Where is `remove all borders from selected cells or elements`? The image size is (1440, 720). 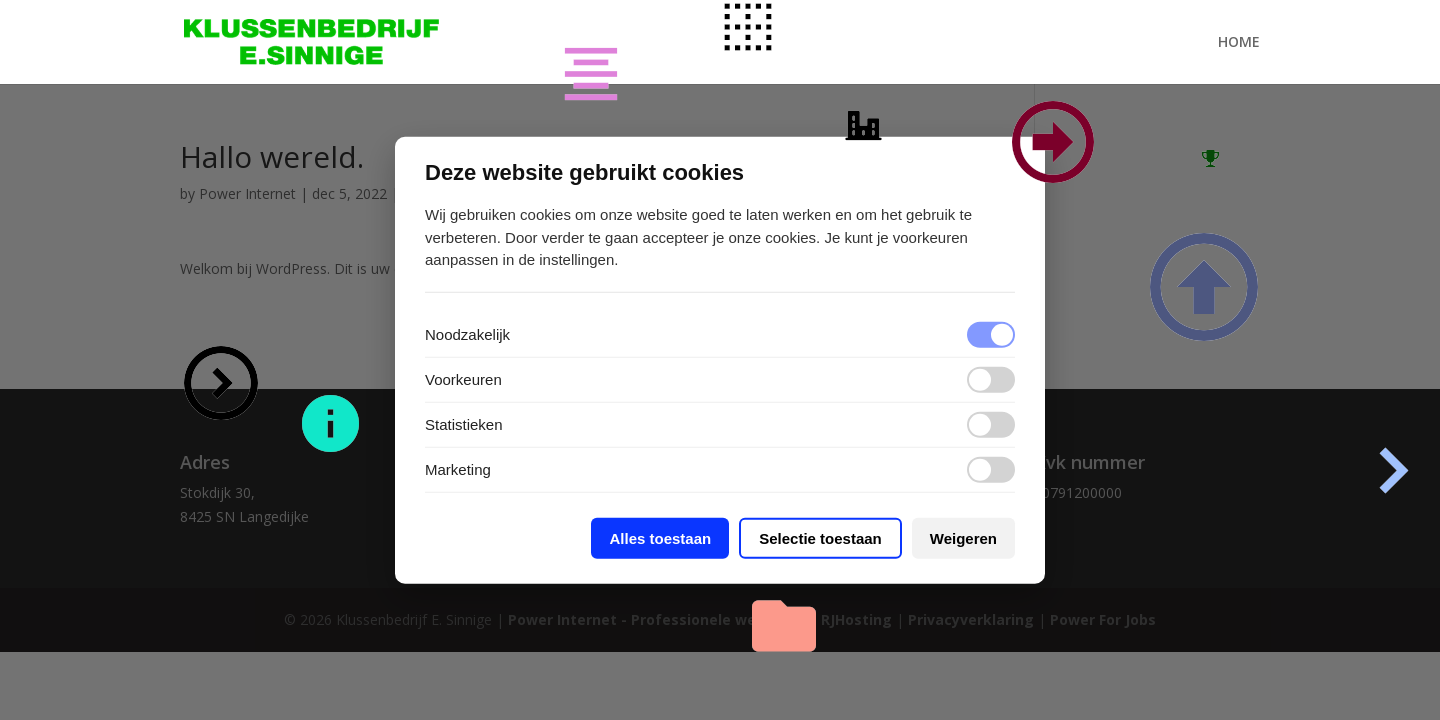 remove all borders from selected cells or elements is located at coordinates (748, 27).